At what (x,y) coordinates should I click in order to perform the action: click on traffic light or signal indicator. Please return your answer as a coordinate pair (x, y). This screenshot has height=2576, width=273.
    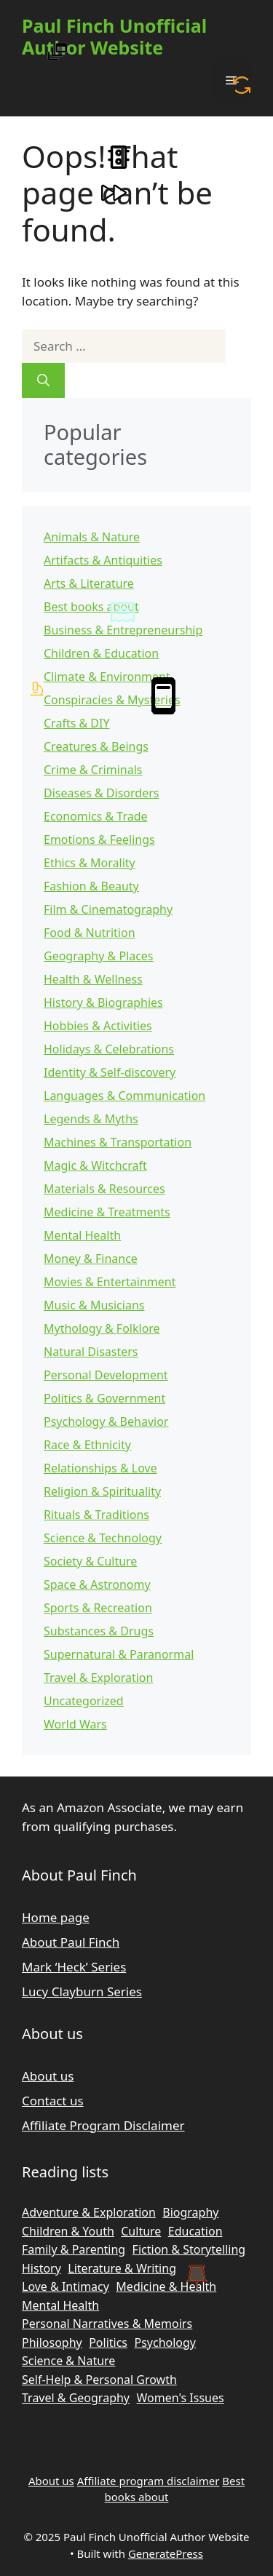
    Looking at the image, I should click on (119, 157).